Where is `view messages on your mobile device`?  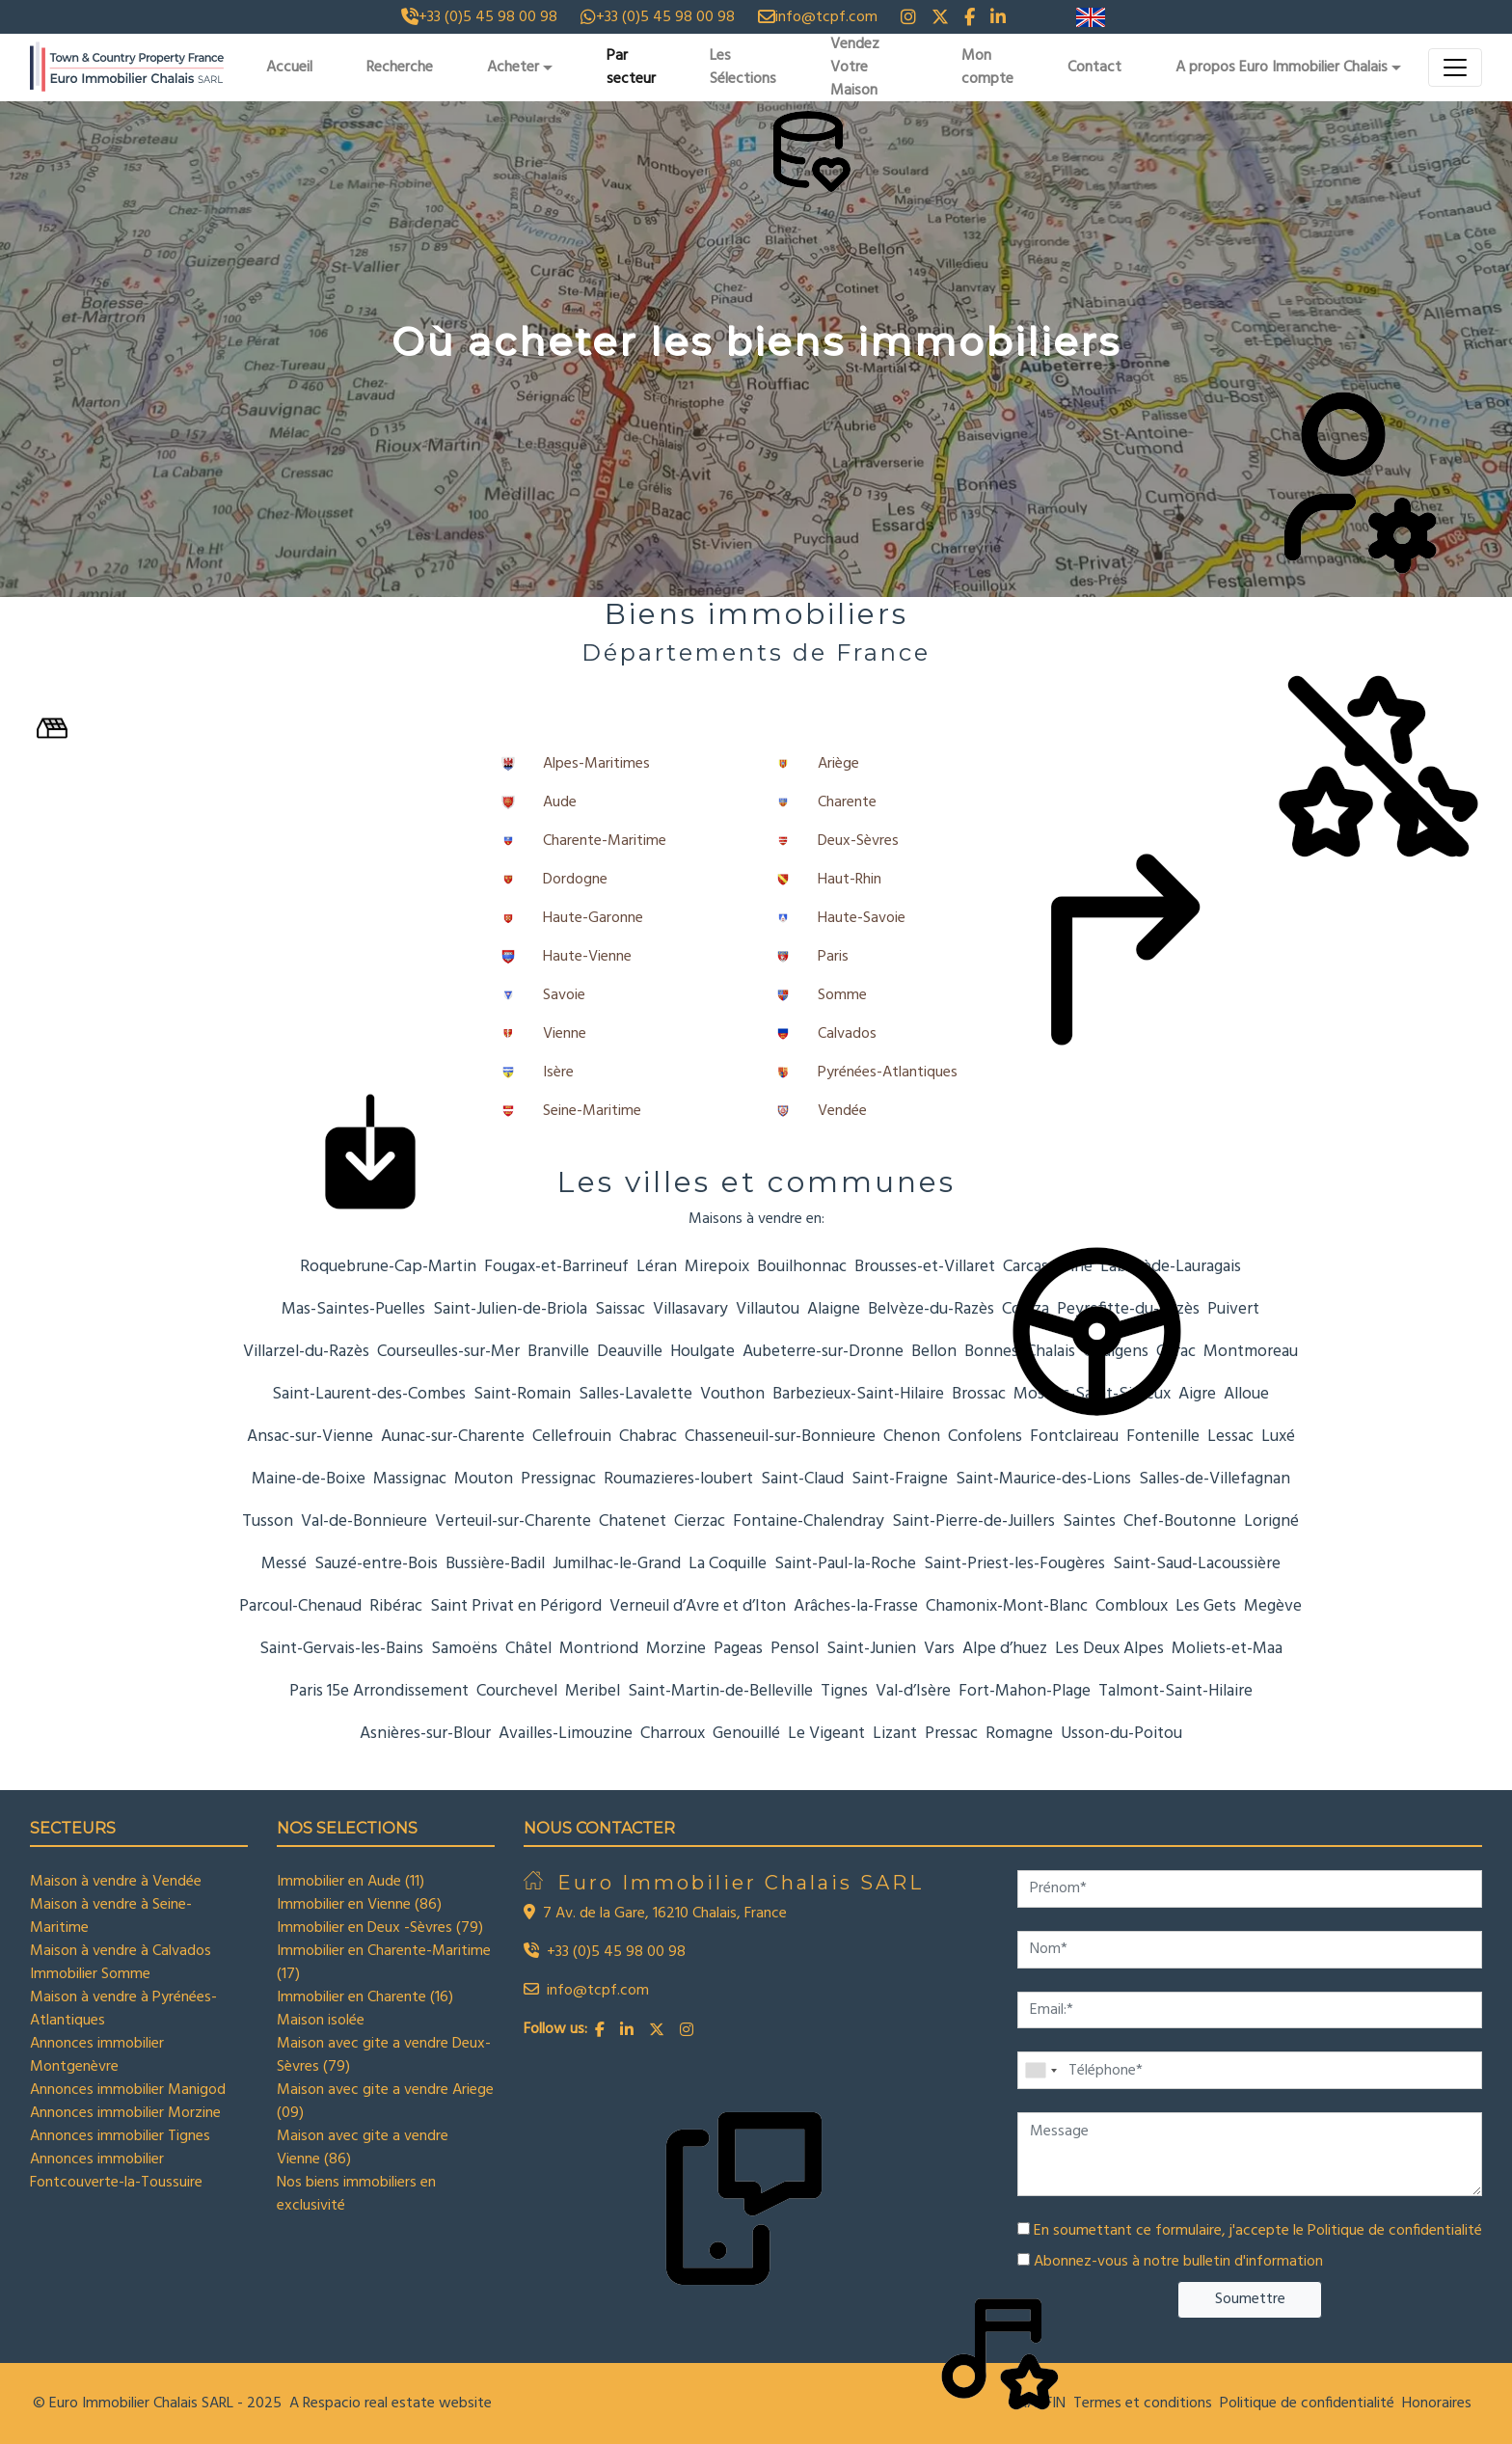 view messages on your mobile device is located at coordinates (735, 2198).